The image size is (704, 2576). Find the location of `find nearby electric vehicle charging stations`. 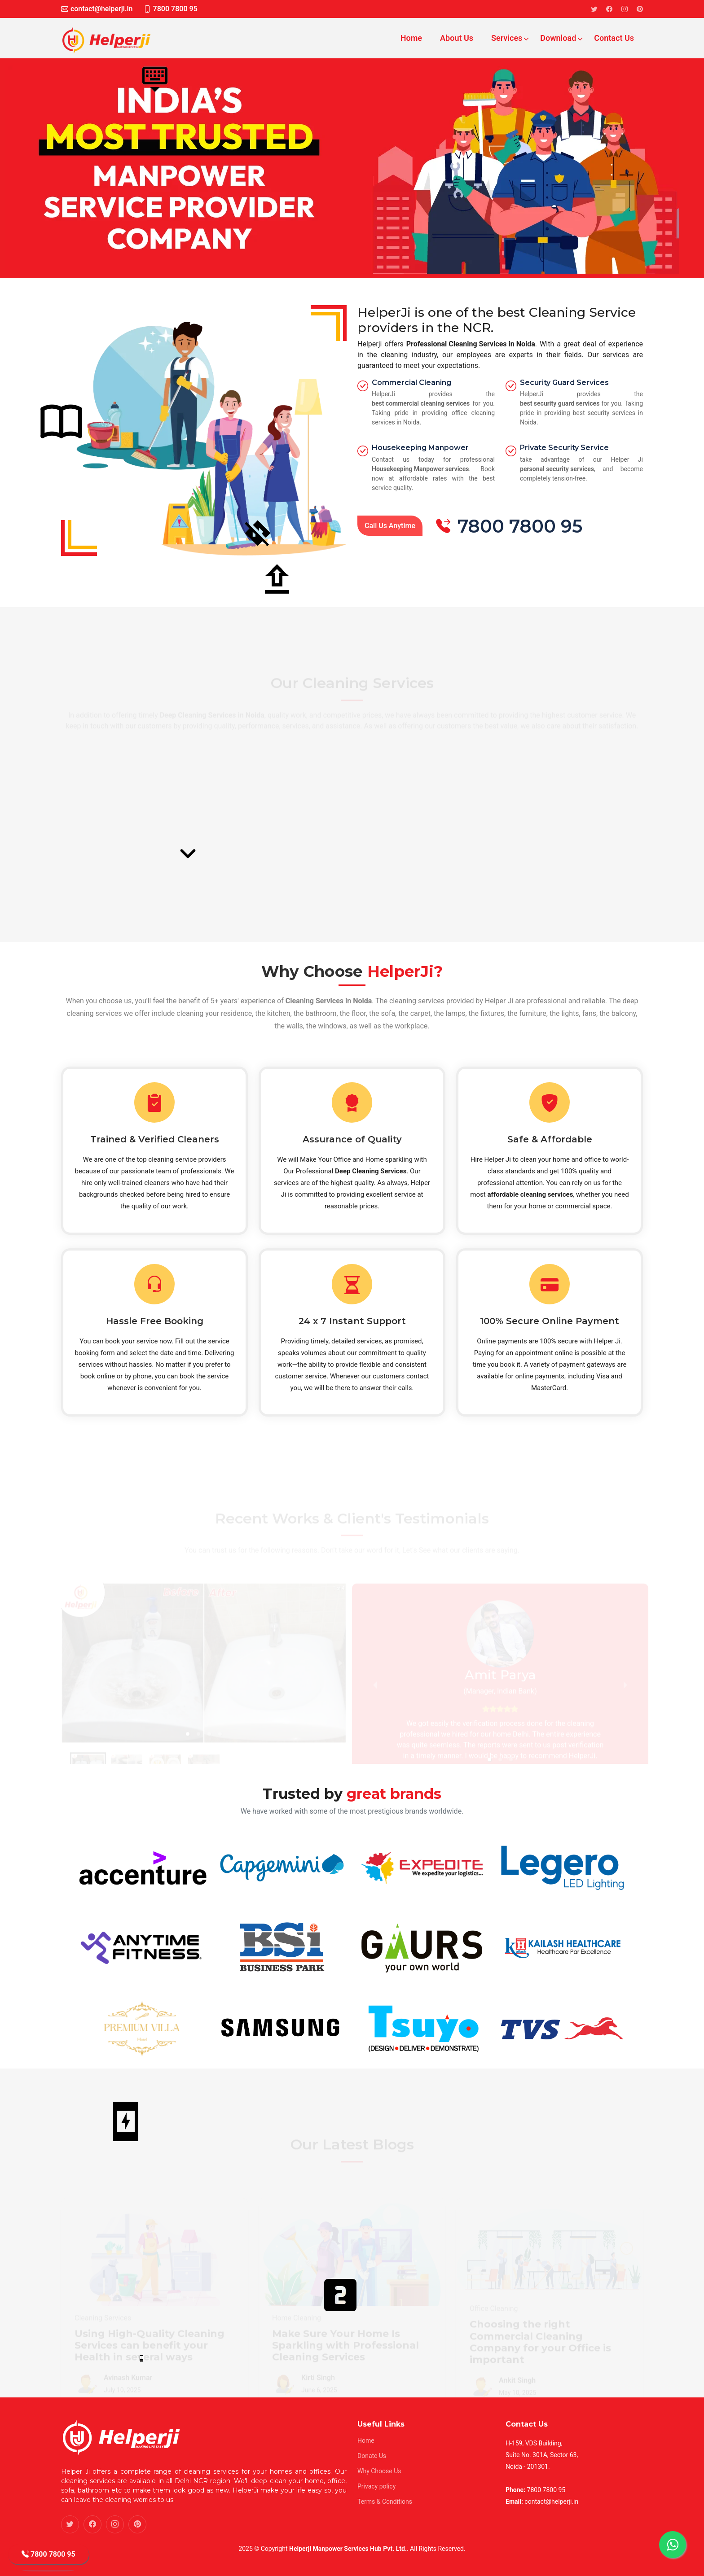

find nearby electric vehicle charging stations is located at coordinates (126, 2121).